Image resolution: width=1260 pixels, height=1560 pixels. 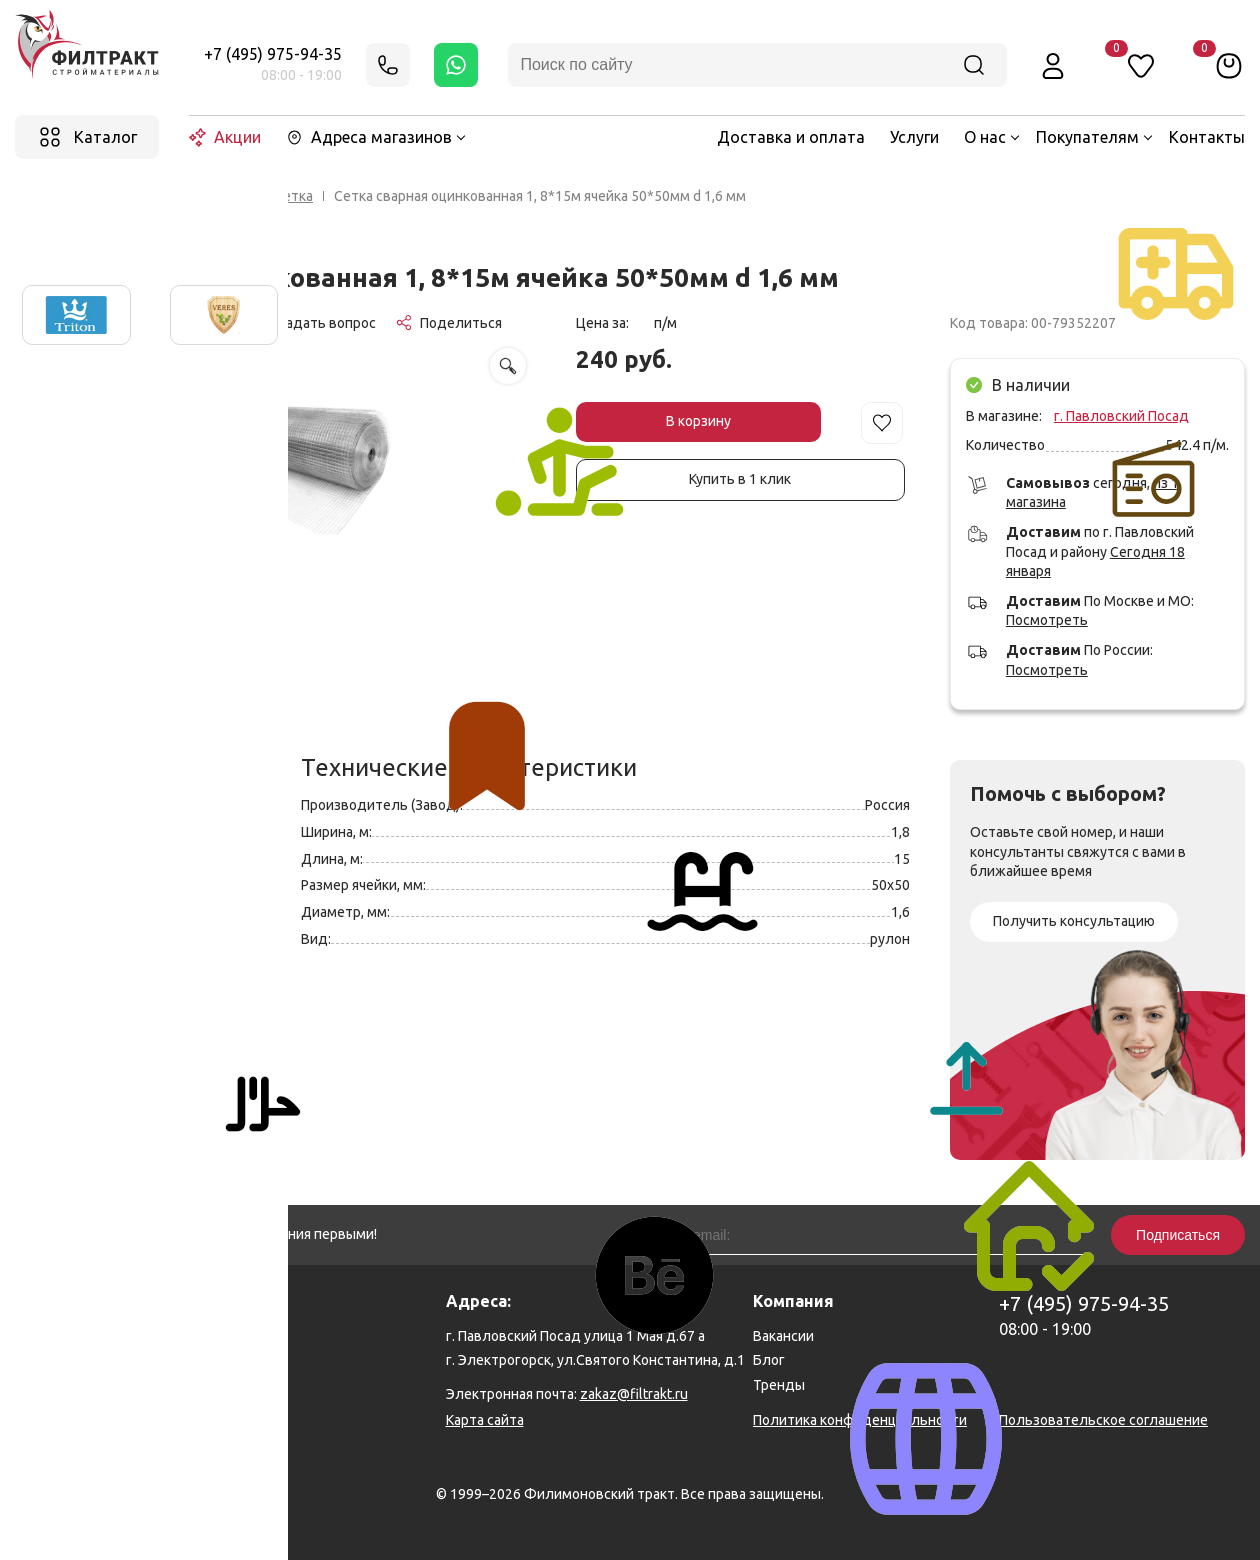 I want to click on view inventory or storage items, so click(x=926, y=1439).